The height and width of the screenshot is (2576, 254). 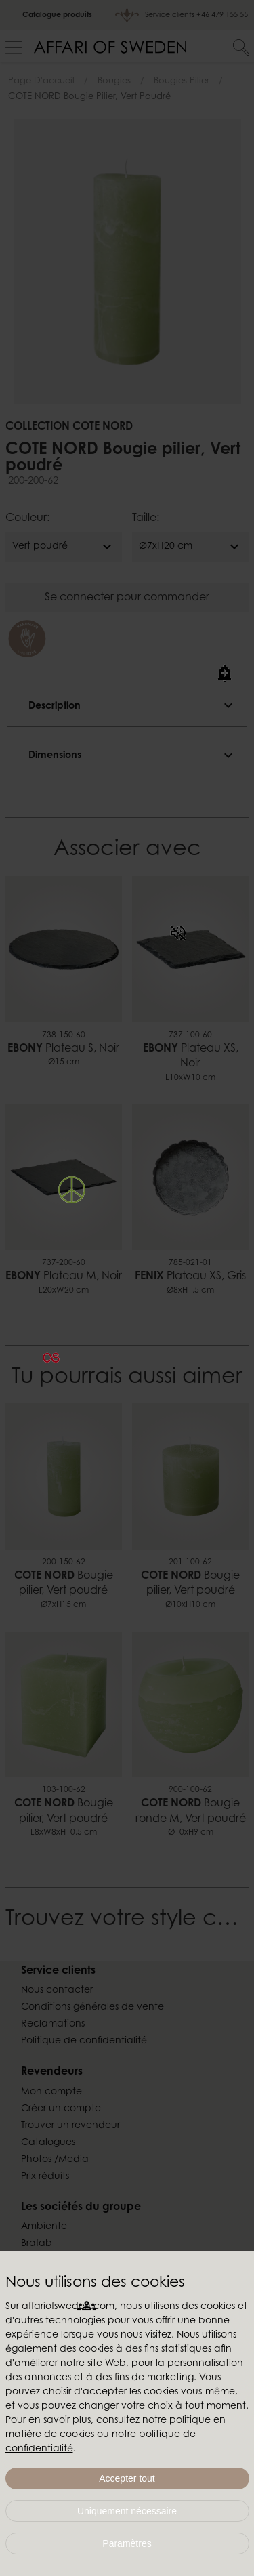 I want to click on view or manage groups, so click(x=87, y=2306).